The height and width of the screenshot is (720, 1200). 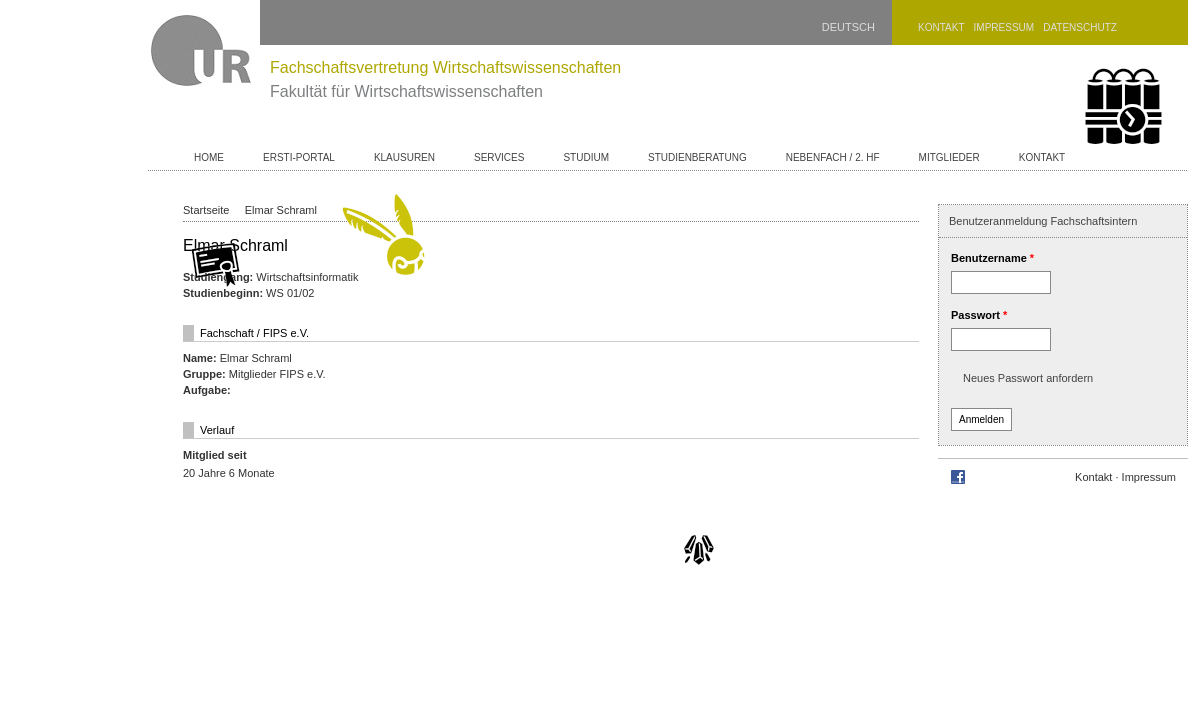 I want to click on activate a timed explosive or bomb in-game, so click(x=1123, y=106).